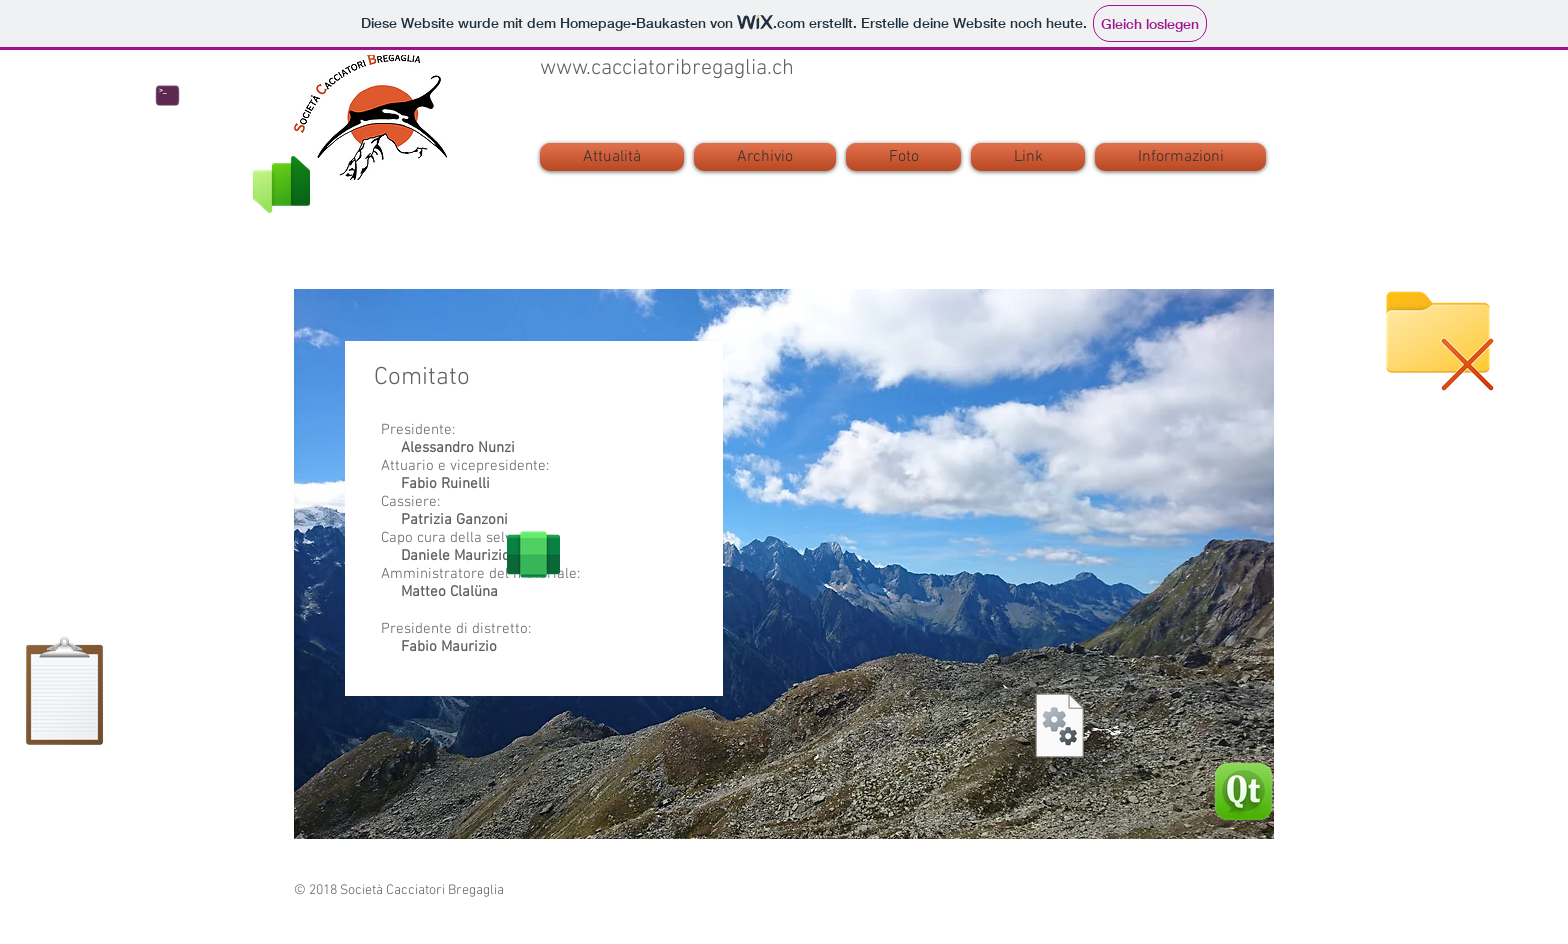 This screenshot has height=944, width=1568. I want to click on open configuration file settings, so click(1059, 725).